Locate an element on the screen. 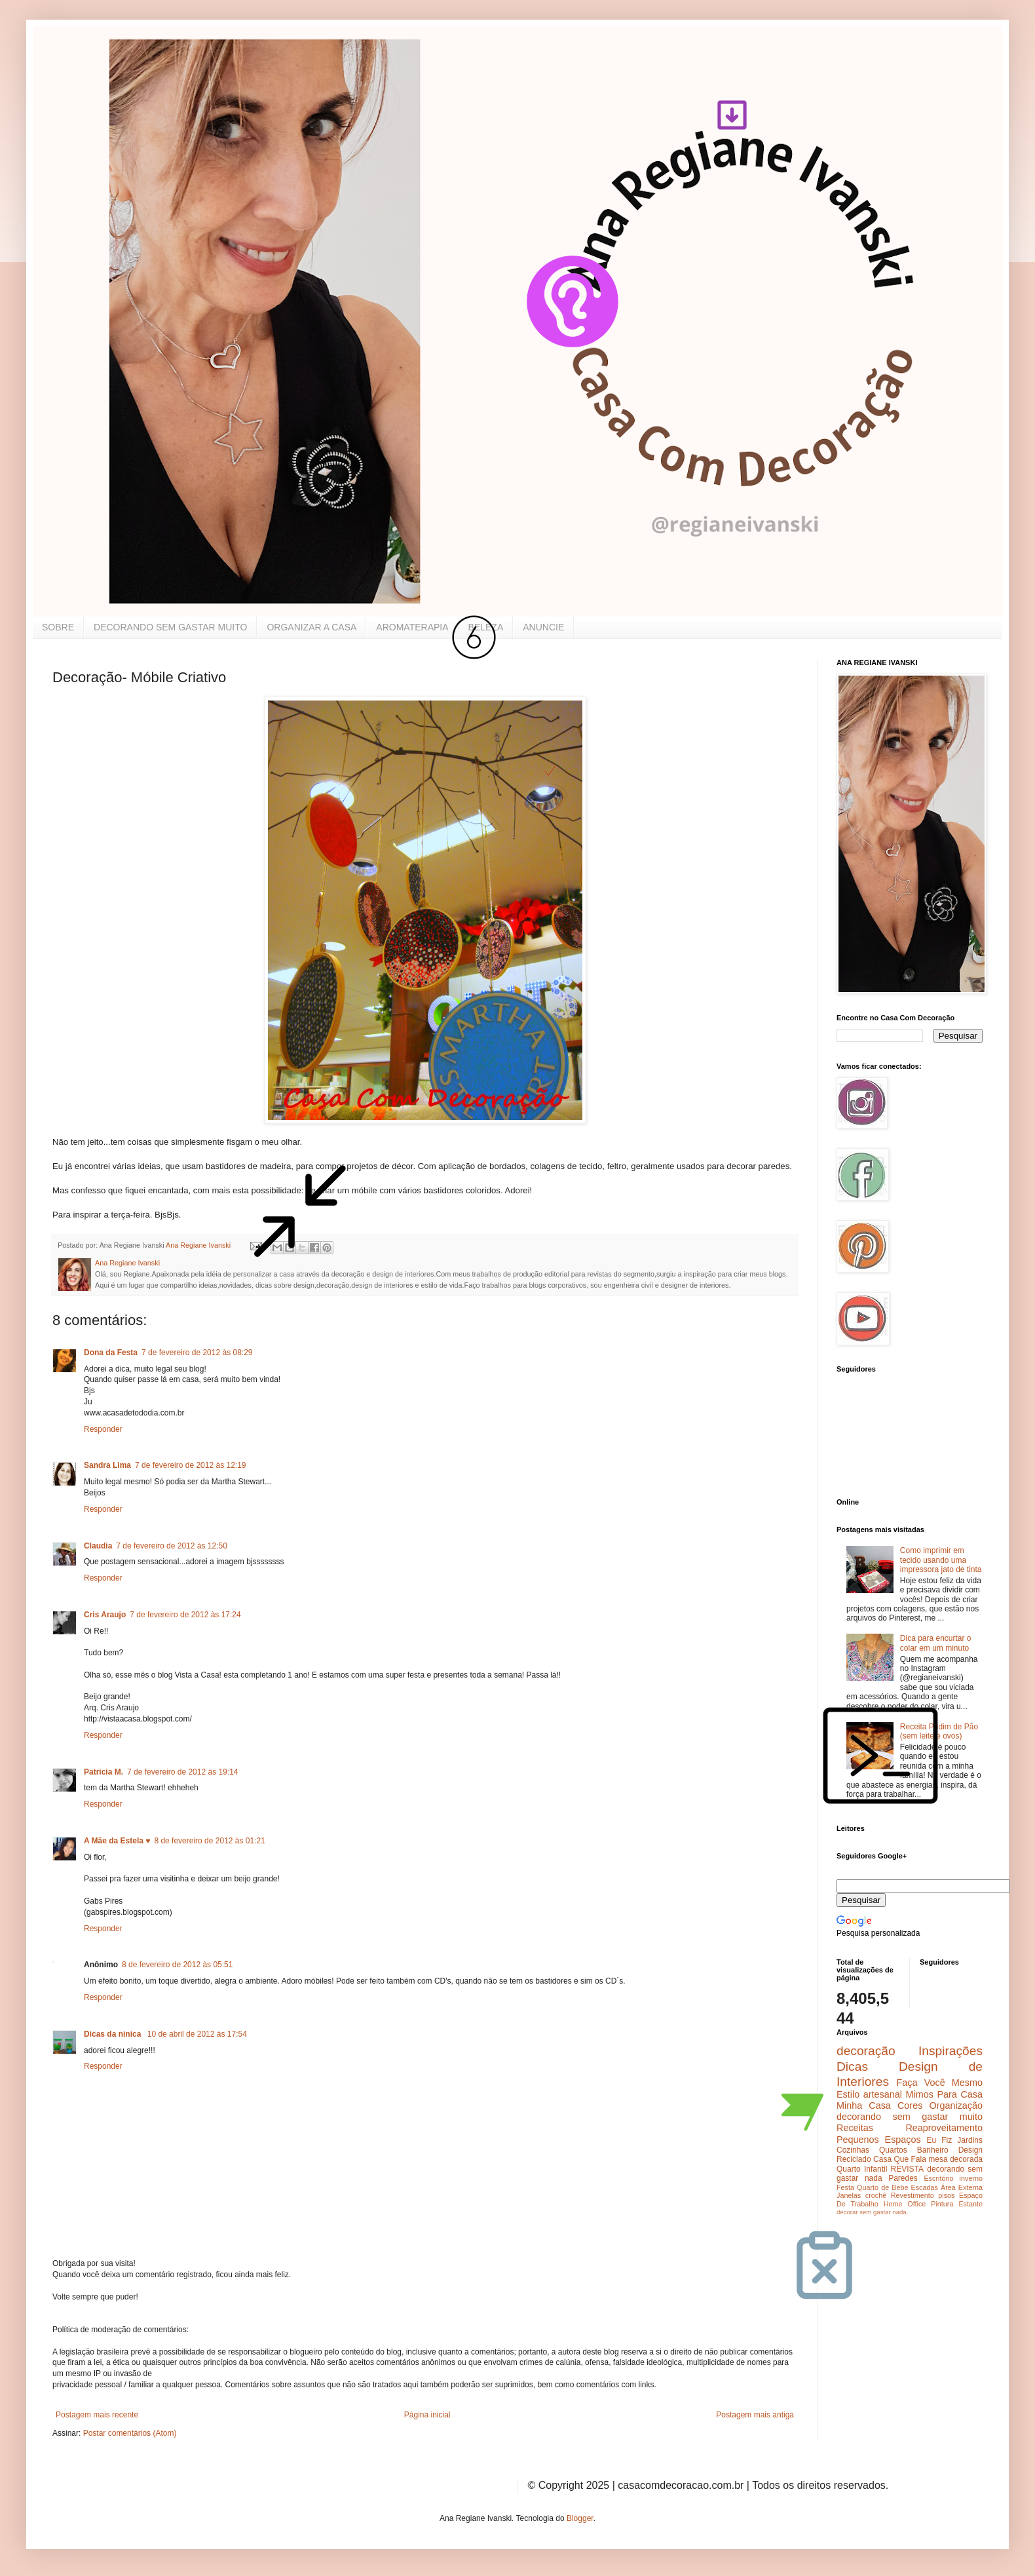 This screenshot has height=2576, width=1035. clear clipboard contents is located at coordinates (824, 2265).